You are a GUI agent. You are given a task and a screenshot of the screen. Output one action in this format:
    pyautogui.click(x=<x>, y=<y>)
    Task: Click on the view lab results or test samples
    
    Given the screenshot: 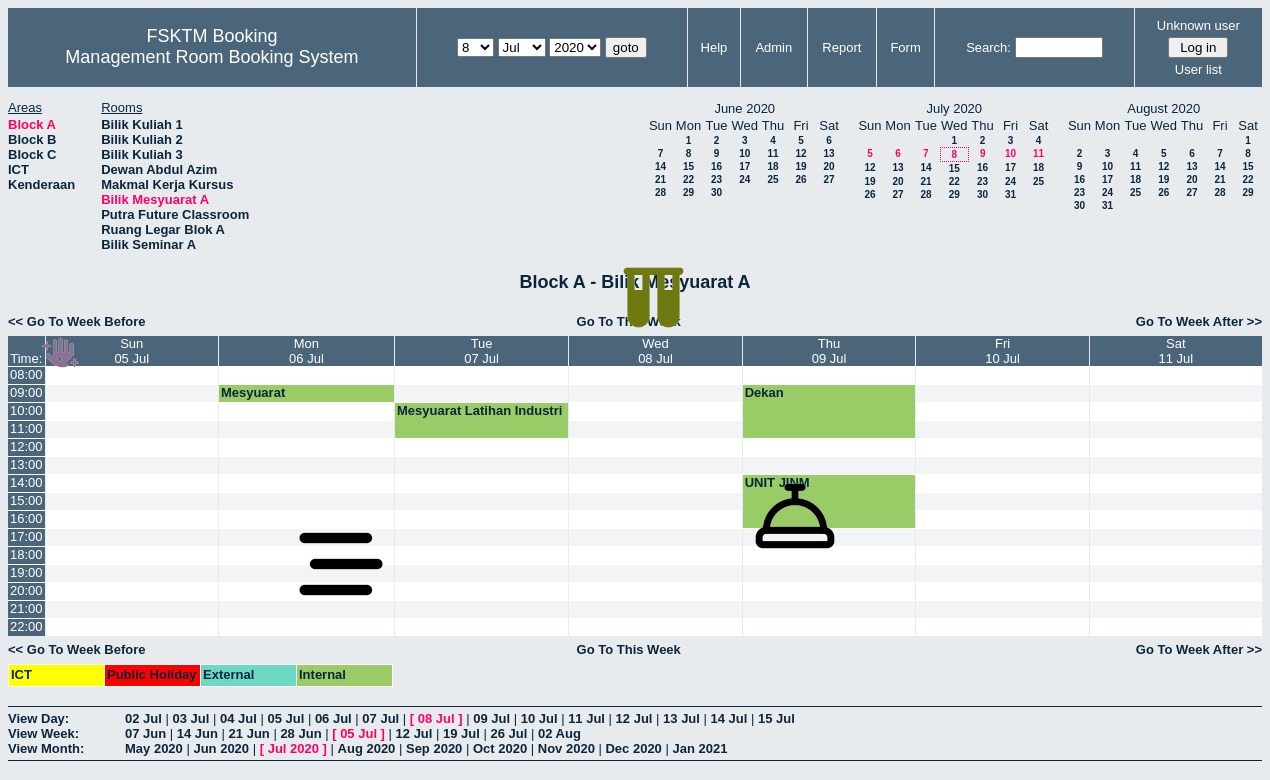 What is the action you would take?
    pyautogui.click(x=653, y=297)
    